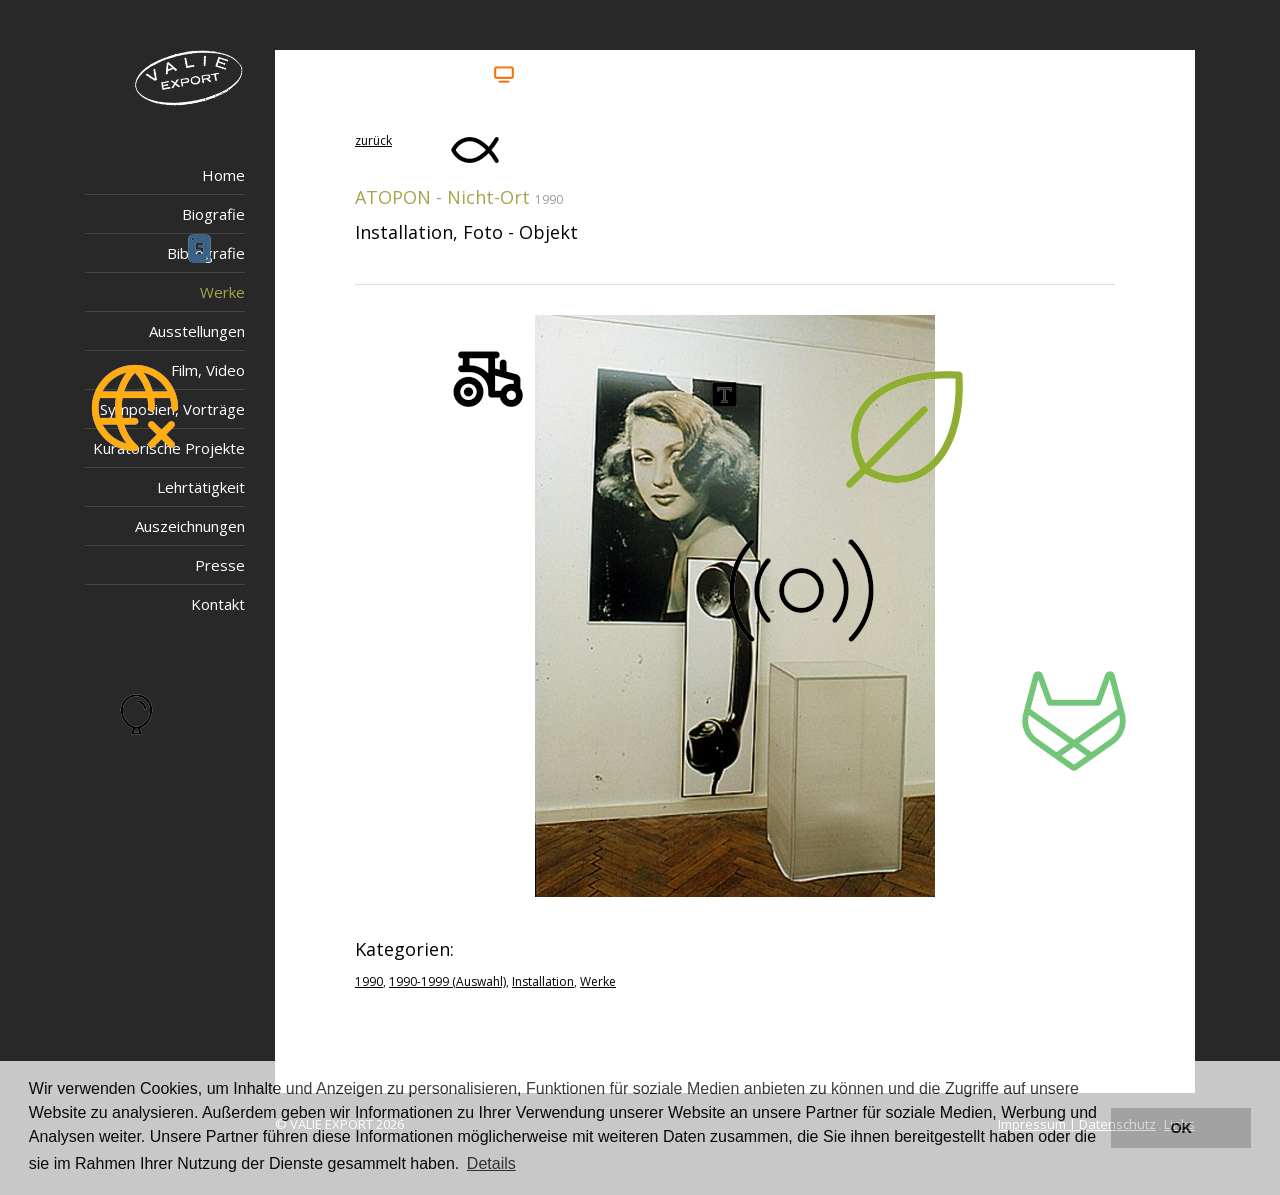  What do you see at coordinates (136, 714) in the screenshot?
I see `indicates a celebration or birthday event` at bounding box center [136, 714].